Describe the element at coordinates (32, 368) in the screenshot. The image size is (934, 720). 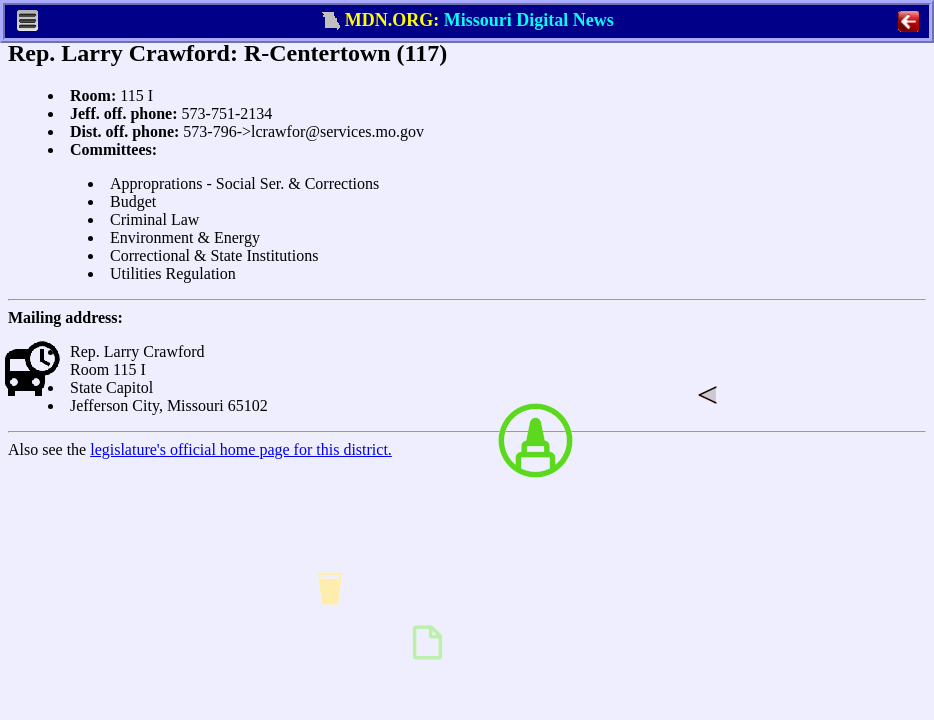
I see `view departure times for transit` at that location.